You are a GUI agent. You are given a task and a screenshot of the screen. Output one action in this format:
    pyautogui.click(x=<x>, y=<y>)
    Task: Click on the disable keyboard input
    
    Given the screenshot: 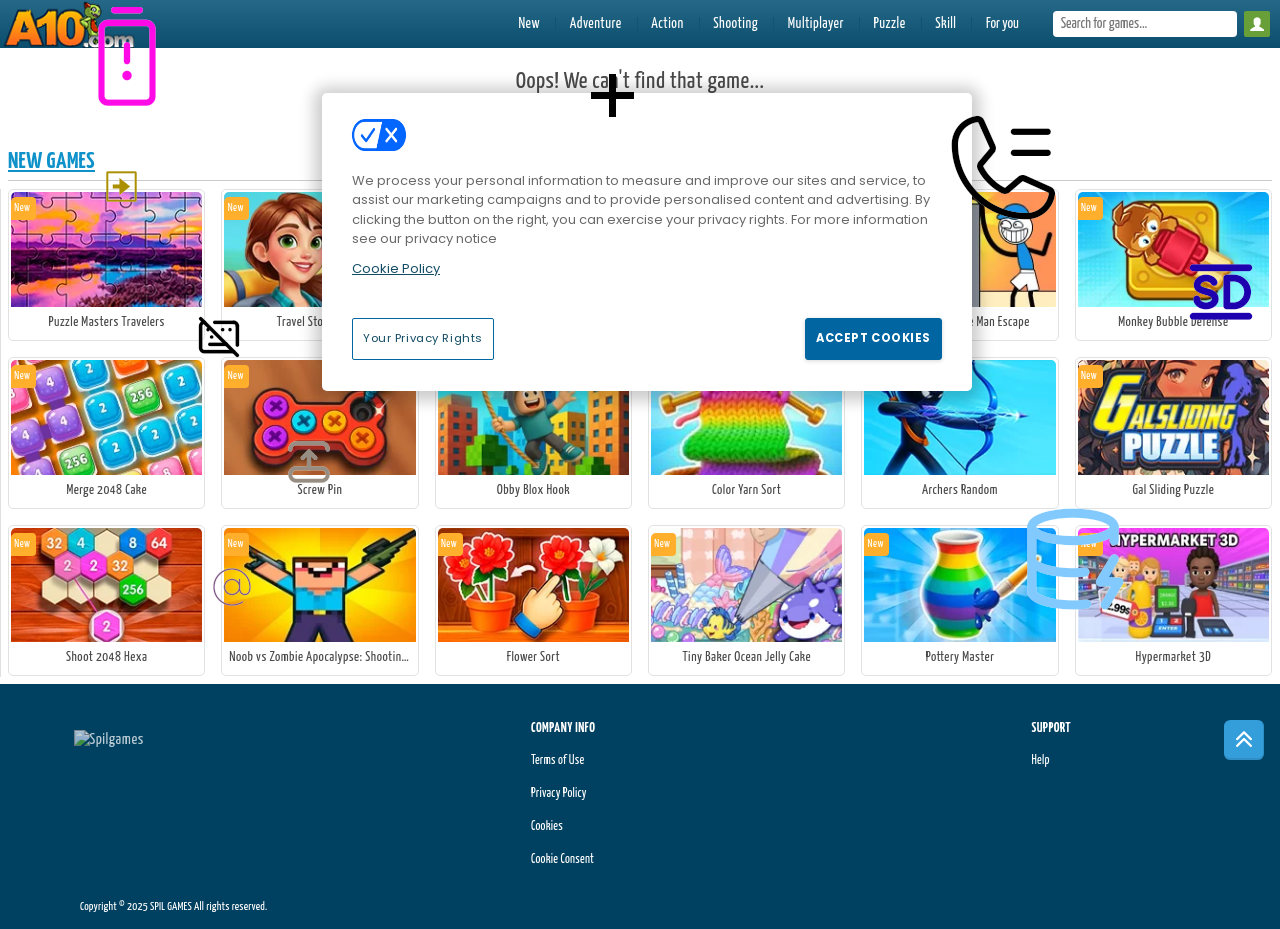 What is the action you would take?
    pyautogui.click(x=219, y=337)
    